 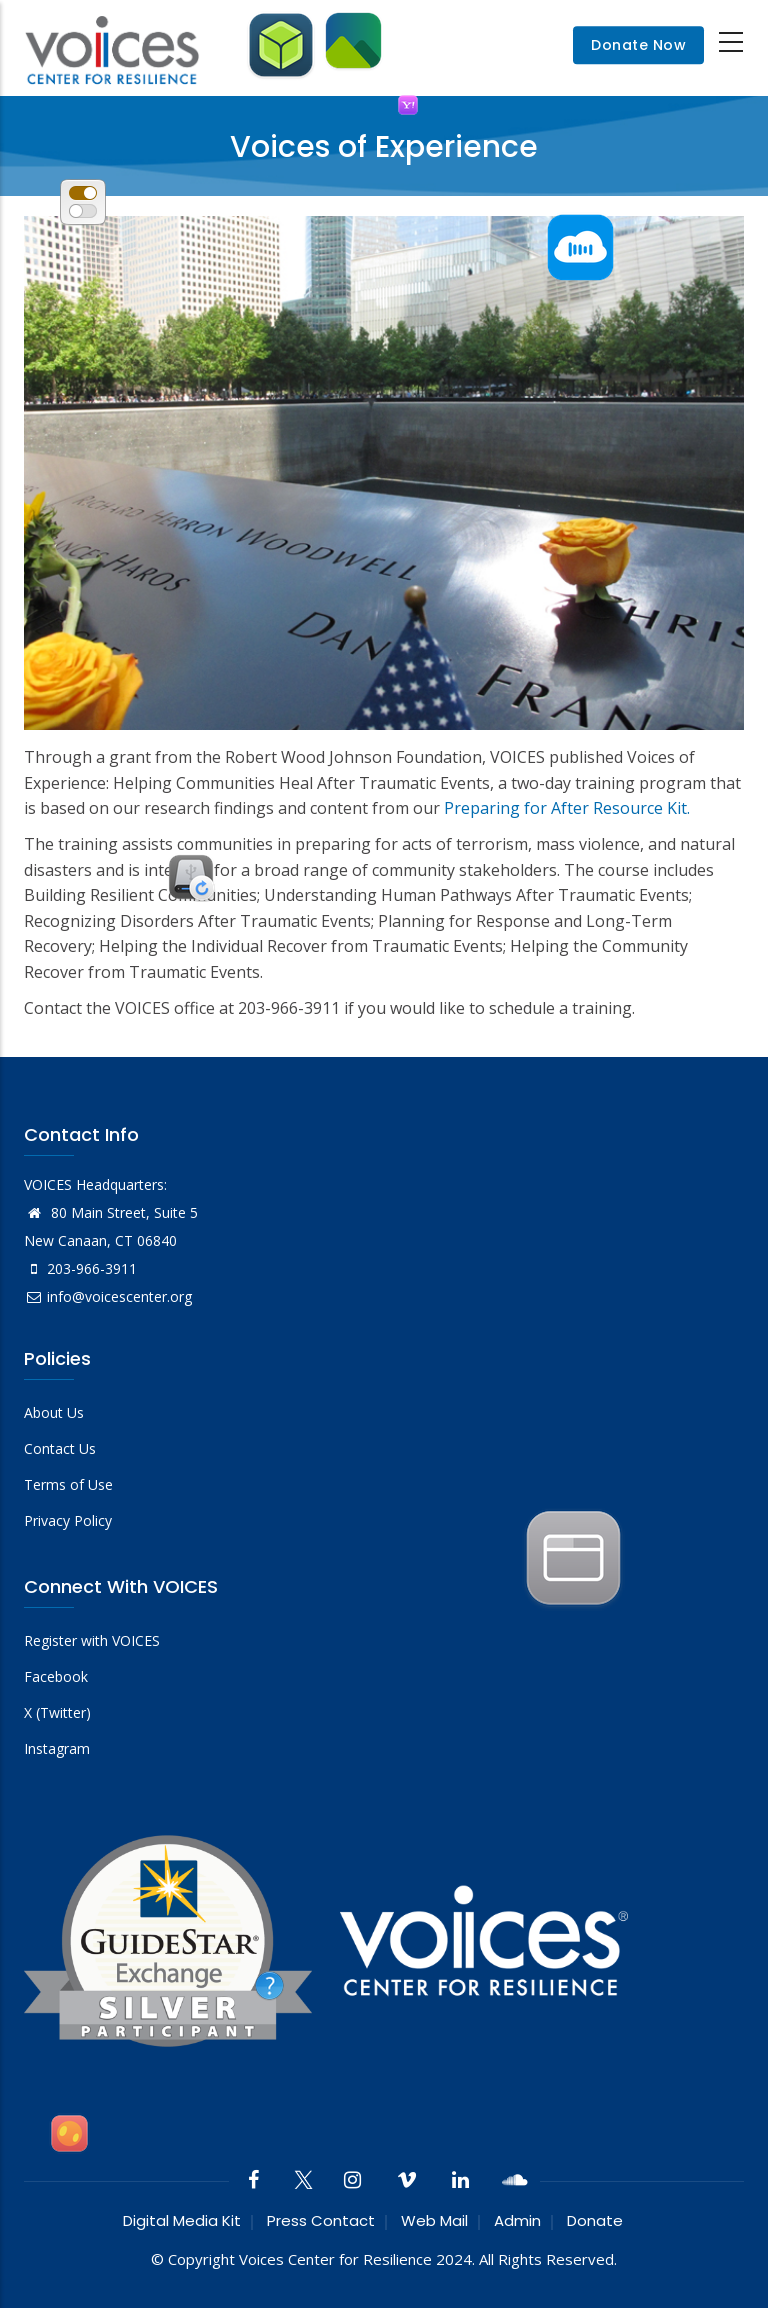 I want to click on format or erase a USB drive, so click(x=191, y=877).